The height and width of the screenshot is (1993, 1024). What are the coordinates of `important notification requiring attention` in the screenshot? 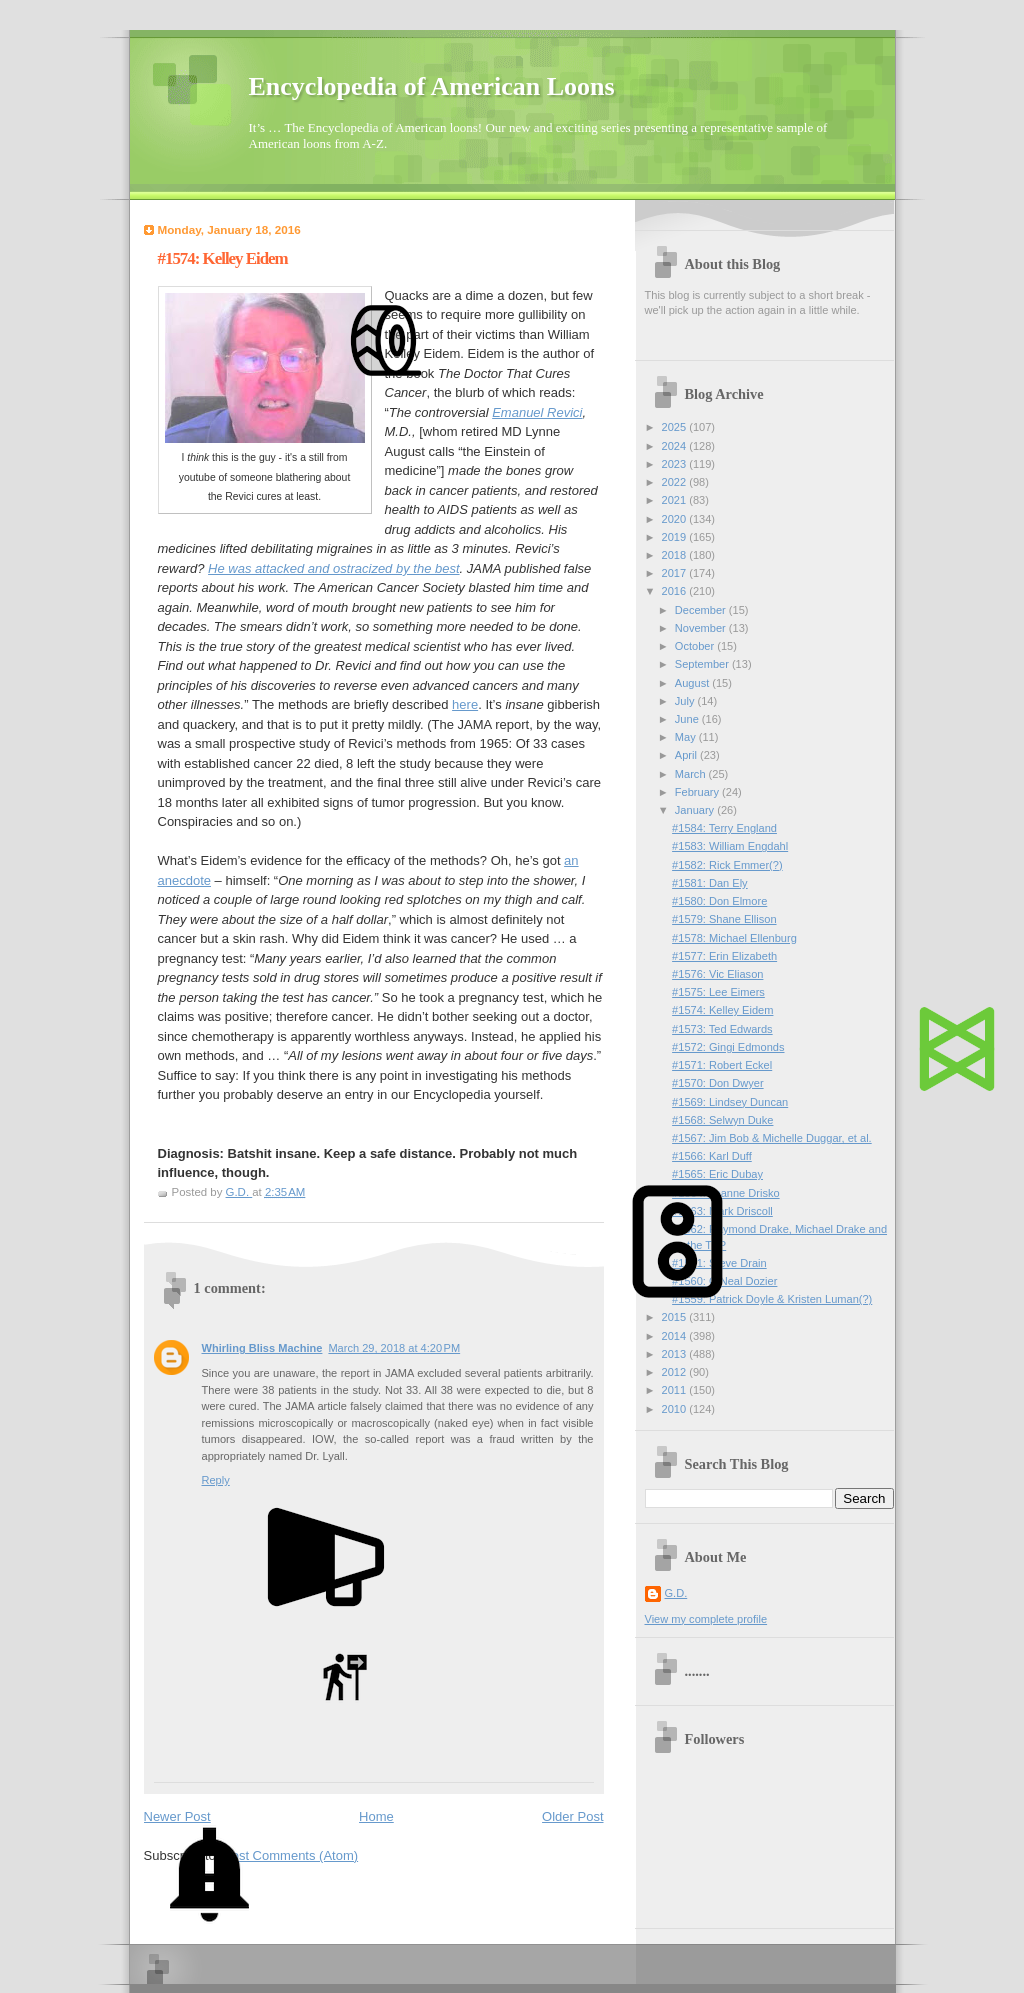 It's located at (209, 1873).